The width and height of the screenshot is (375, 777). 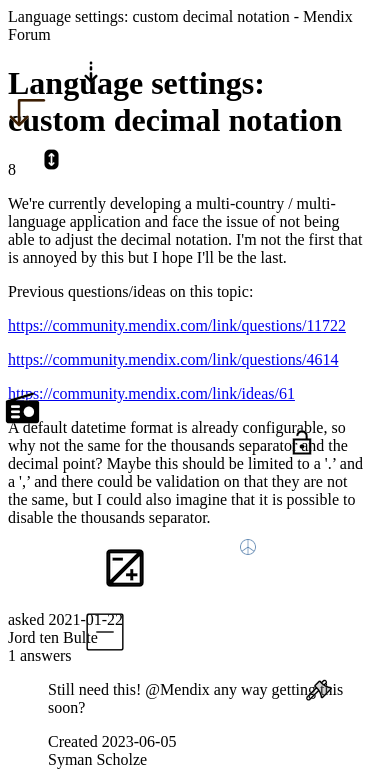 What do you see at coordinates (125, 568) in the screenshot?
I see `adjust image exposure settings` at bounding box center [125, 568].